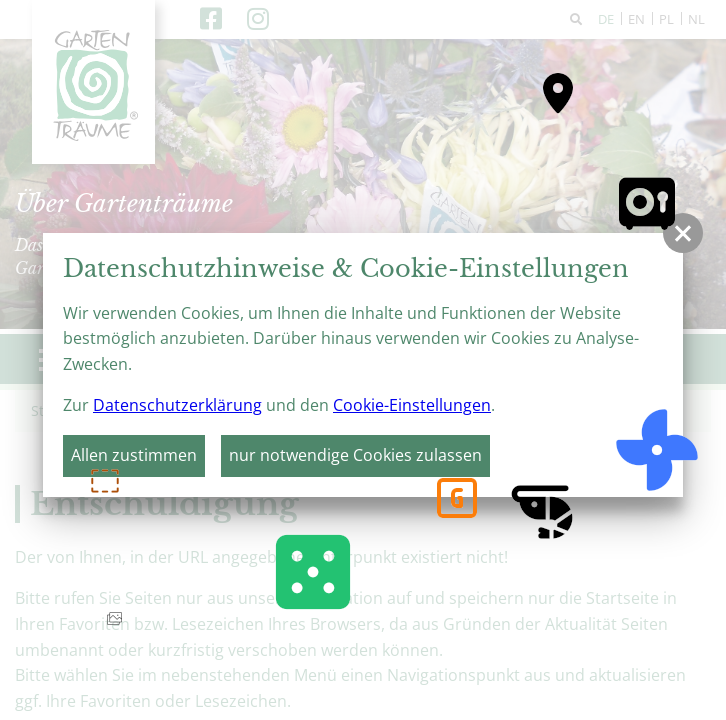 This screenshot has height=720, width=726. What do you see at coordinates (114, 618) in the screenshot?
I see `view photo gallery` at bounding box center [114, 618].